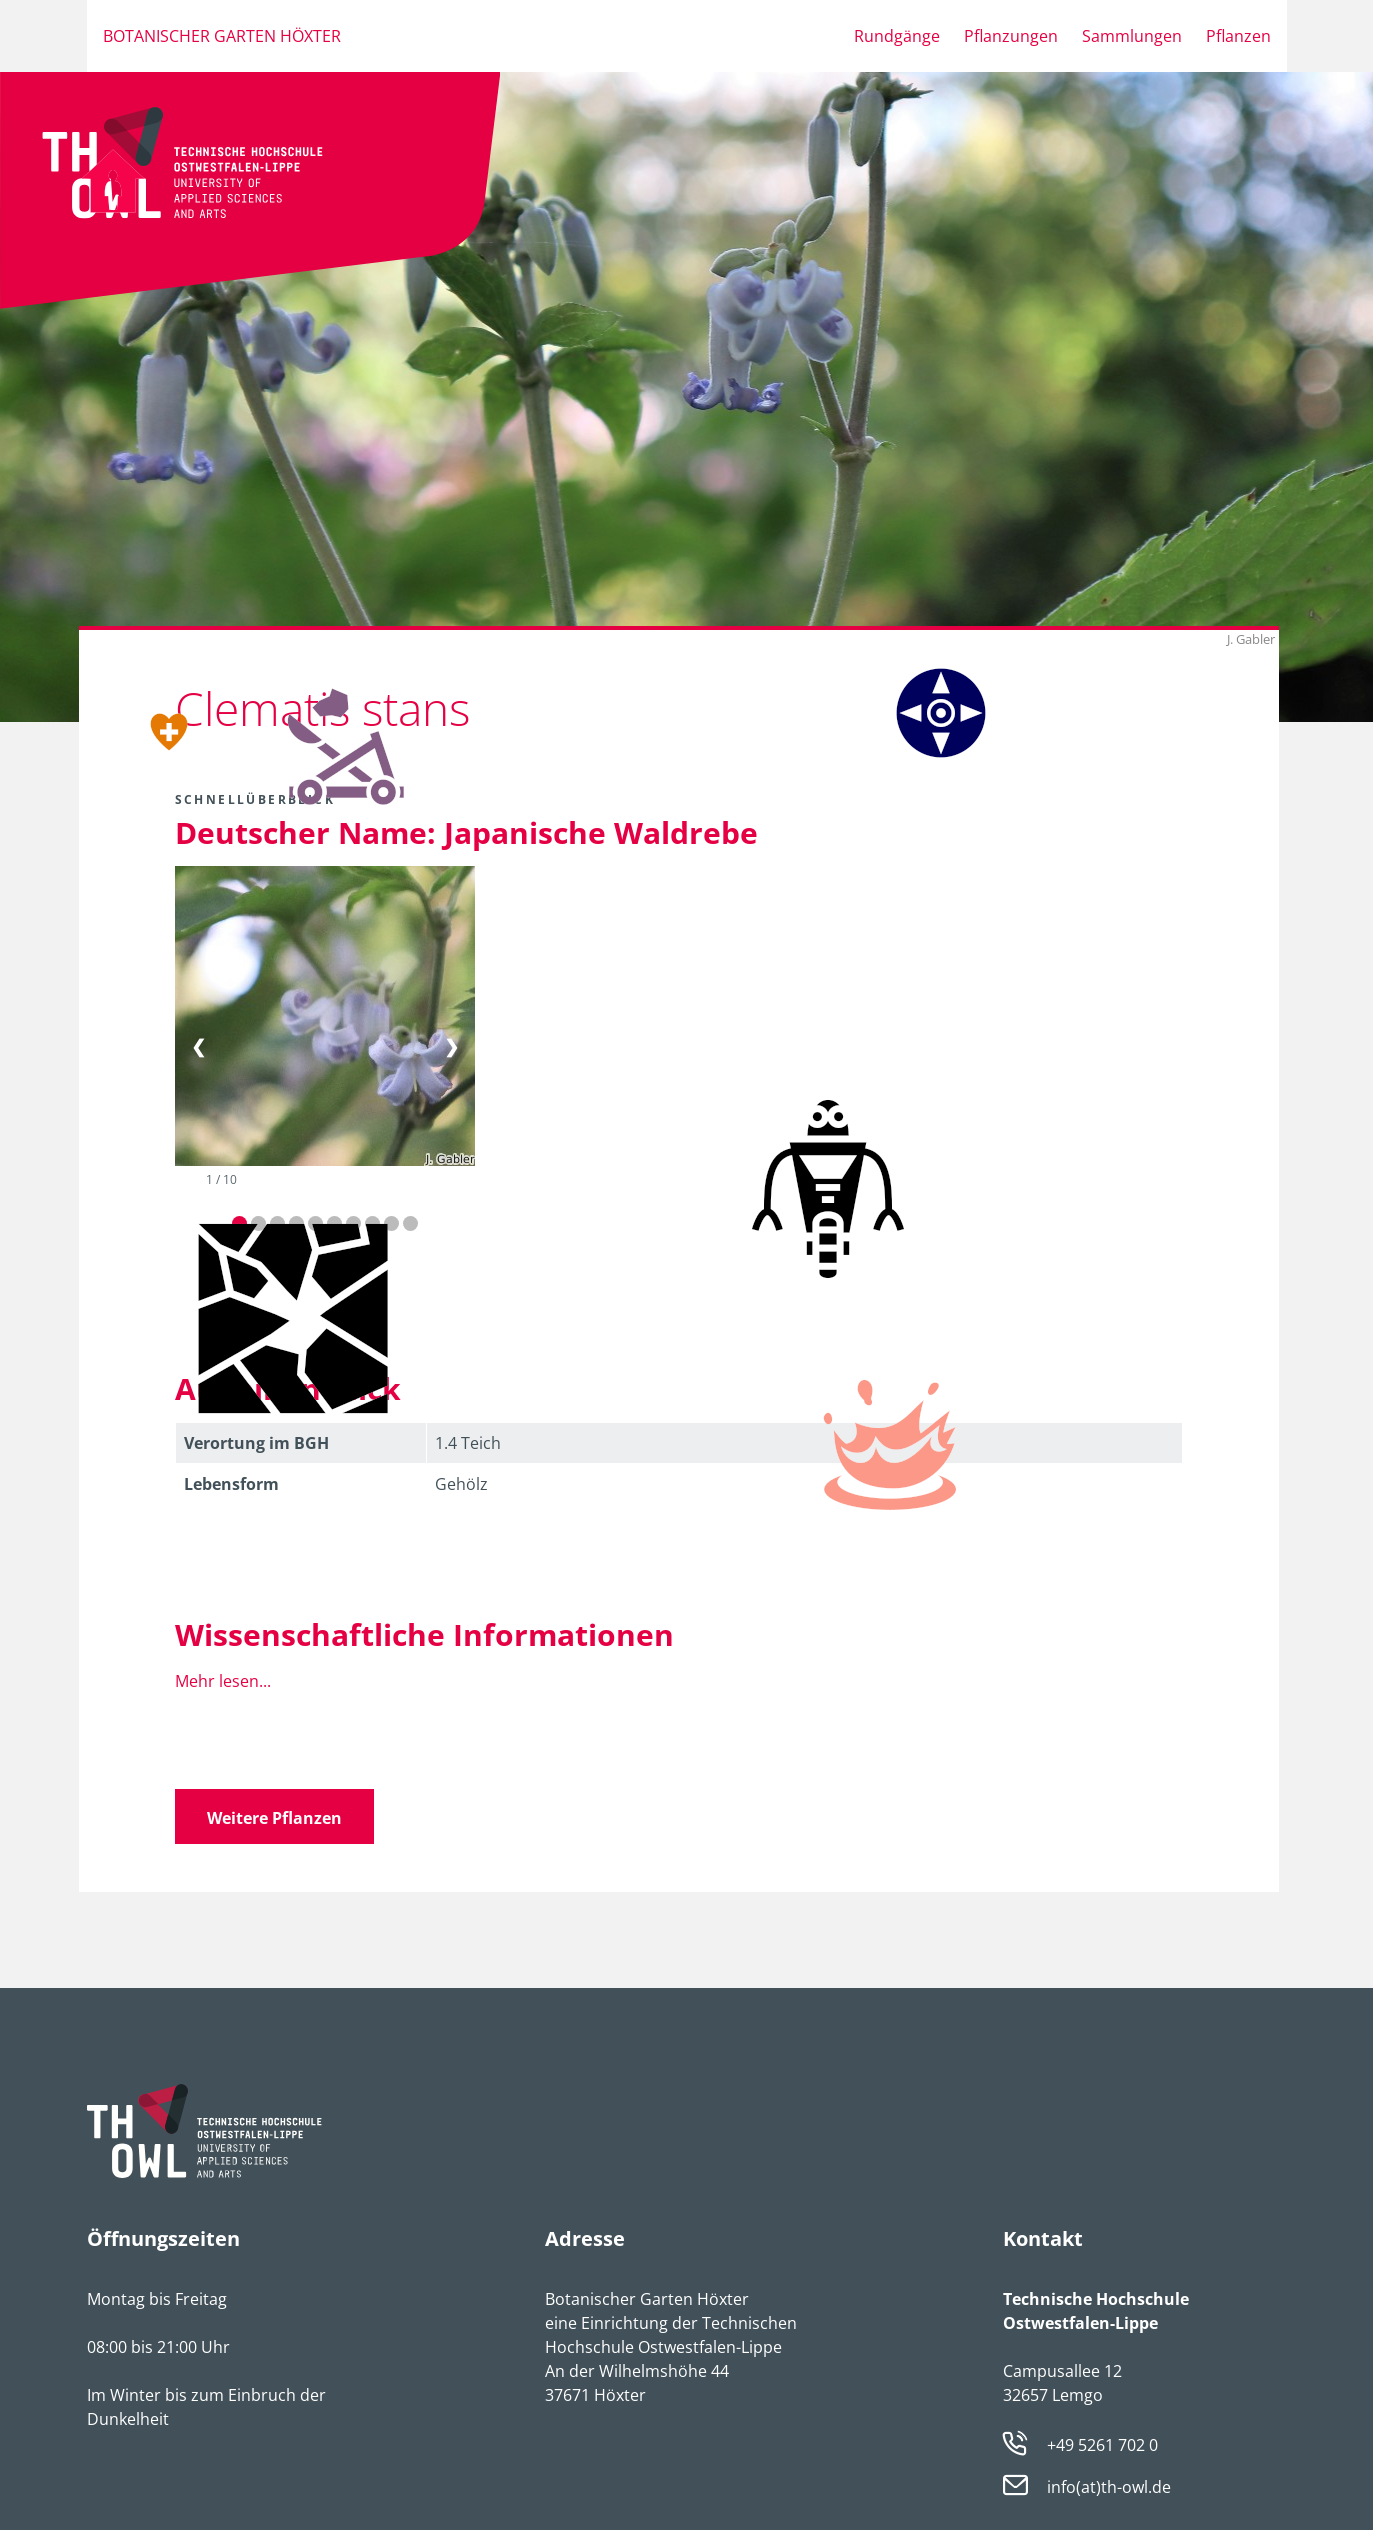 The width and height of the screenshot is (1373, 2530). Describe the element at coordinates (113, 181) in the screenshot. I see `view player home base or headquarters` at that location.